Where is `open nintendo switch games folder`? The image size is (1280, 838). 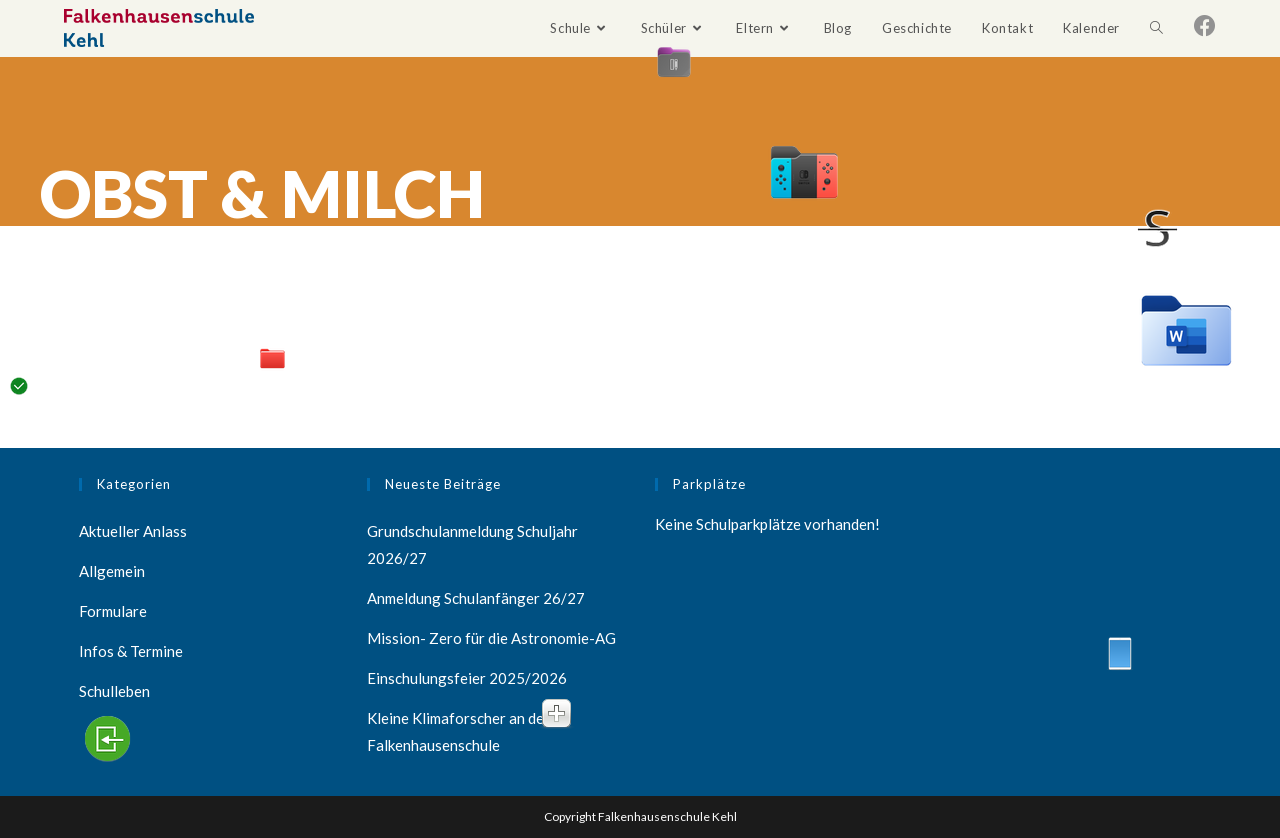 open nintendo switch games folder is located at coordinates (804, 174).